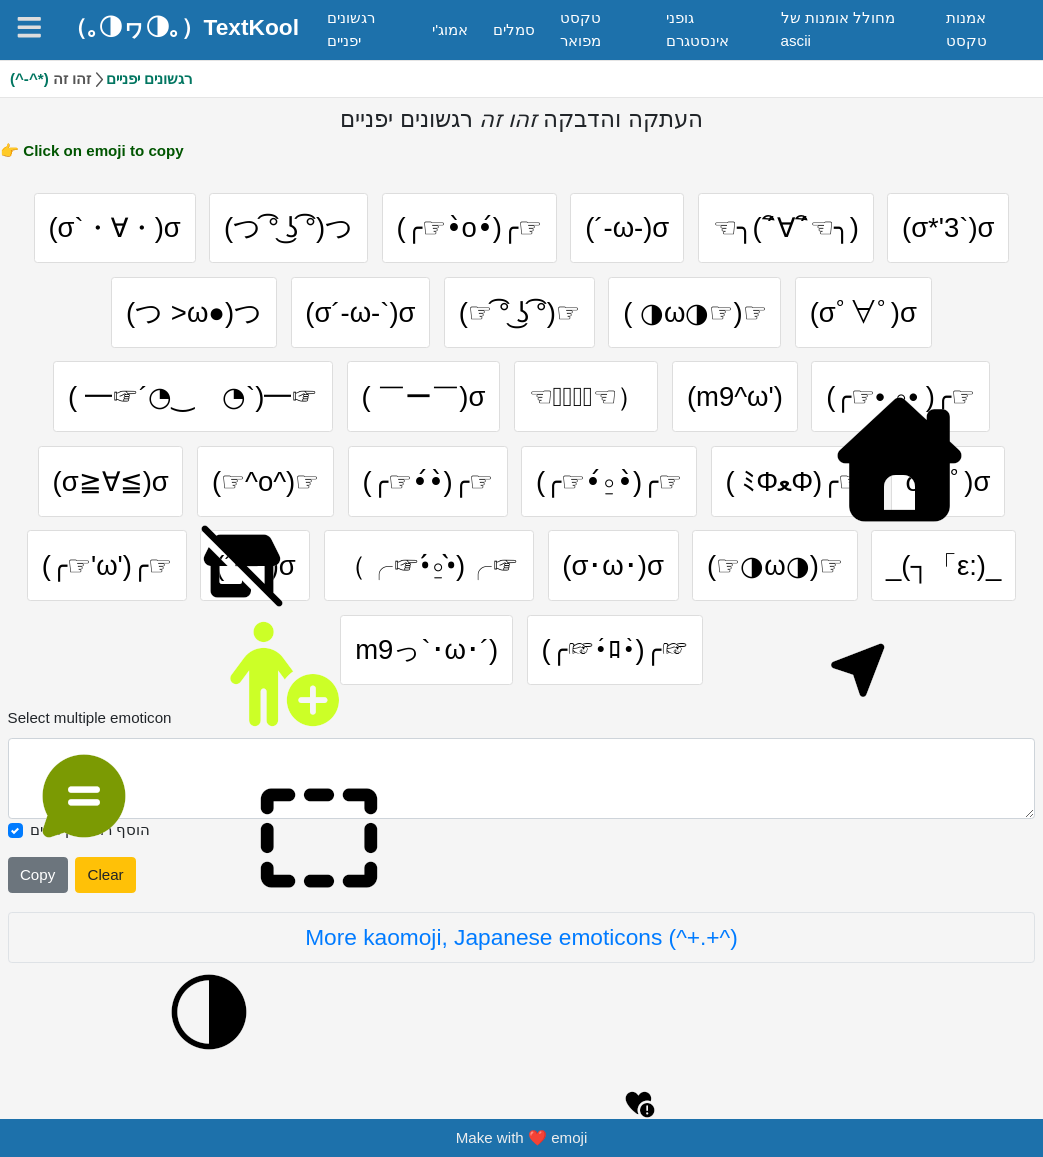  I want to click on health alert or warning notification, so click(640, 1103).